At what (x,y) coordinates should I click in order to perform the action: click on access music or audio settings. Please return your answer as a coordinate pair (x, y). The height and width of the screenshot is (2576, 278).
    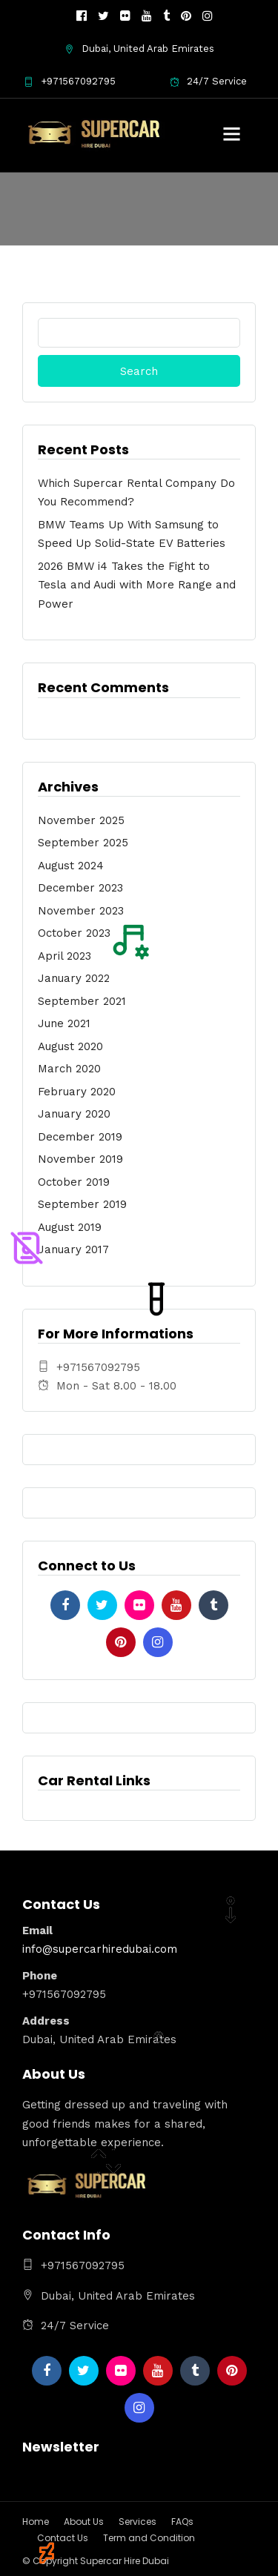
    Looking at the image, I should click on (130, 940).